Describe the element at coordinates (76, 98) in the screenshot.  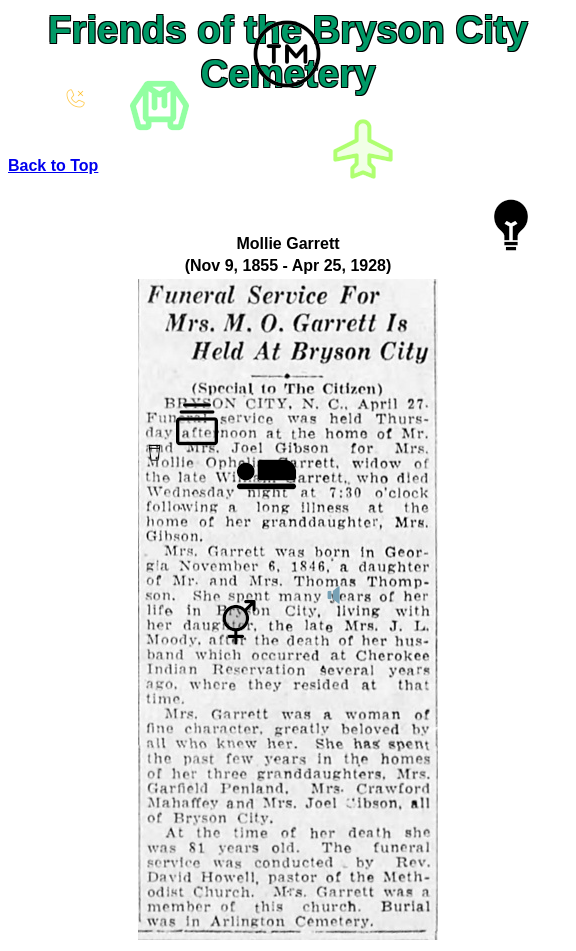
I see `end or decline a phone call` at that location.